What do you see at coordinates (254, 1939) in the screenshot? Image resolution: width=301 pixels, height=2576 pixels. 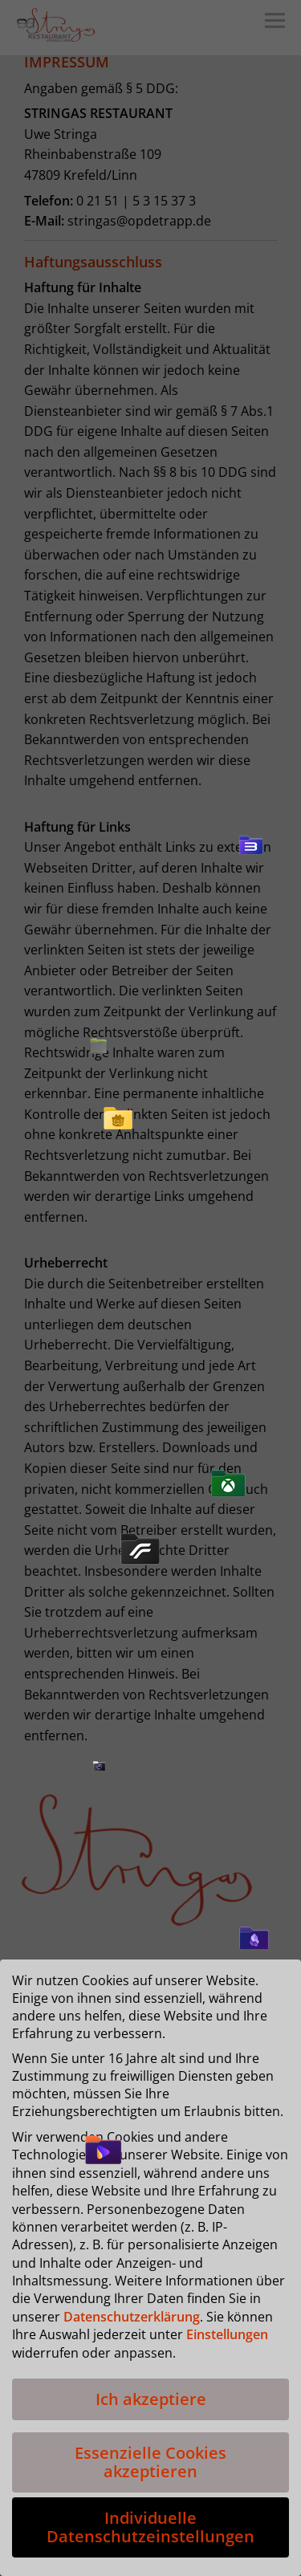 I see `open obsidian vault folder` at bounding box center [254, 1939].